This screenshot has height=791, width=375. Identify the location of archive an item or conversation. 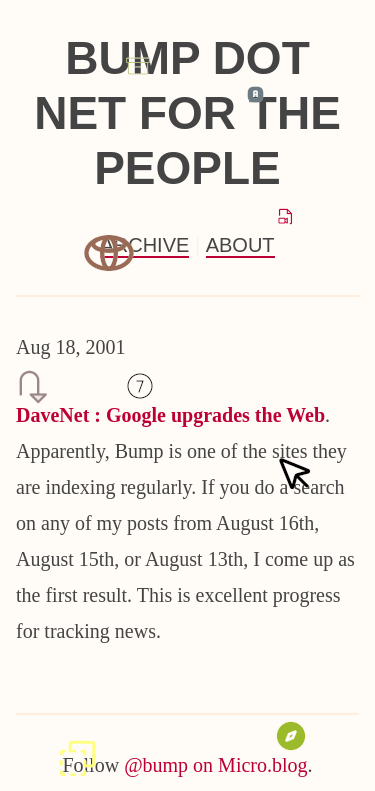
(138, 66).